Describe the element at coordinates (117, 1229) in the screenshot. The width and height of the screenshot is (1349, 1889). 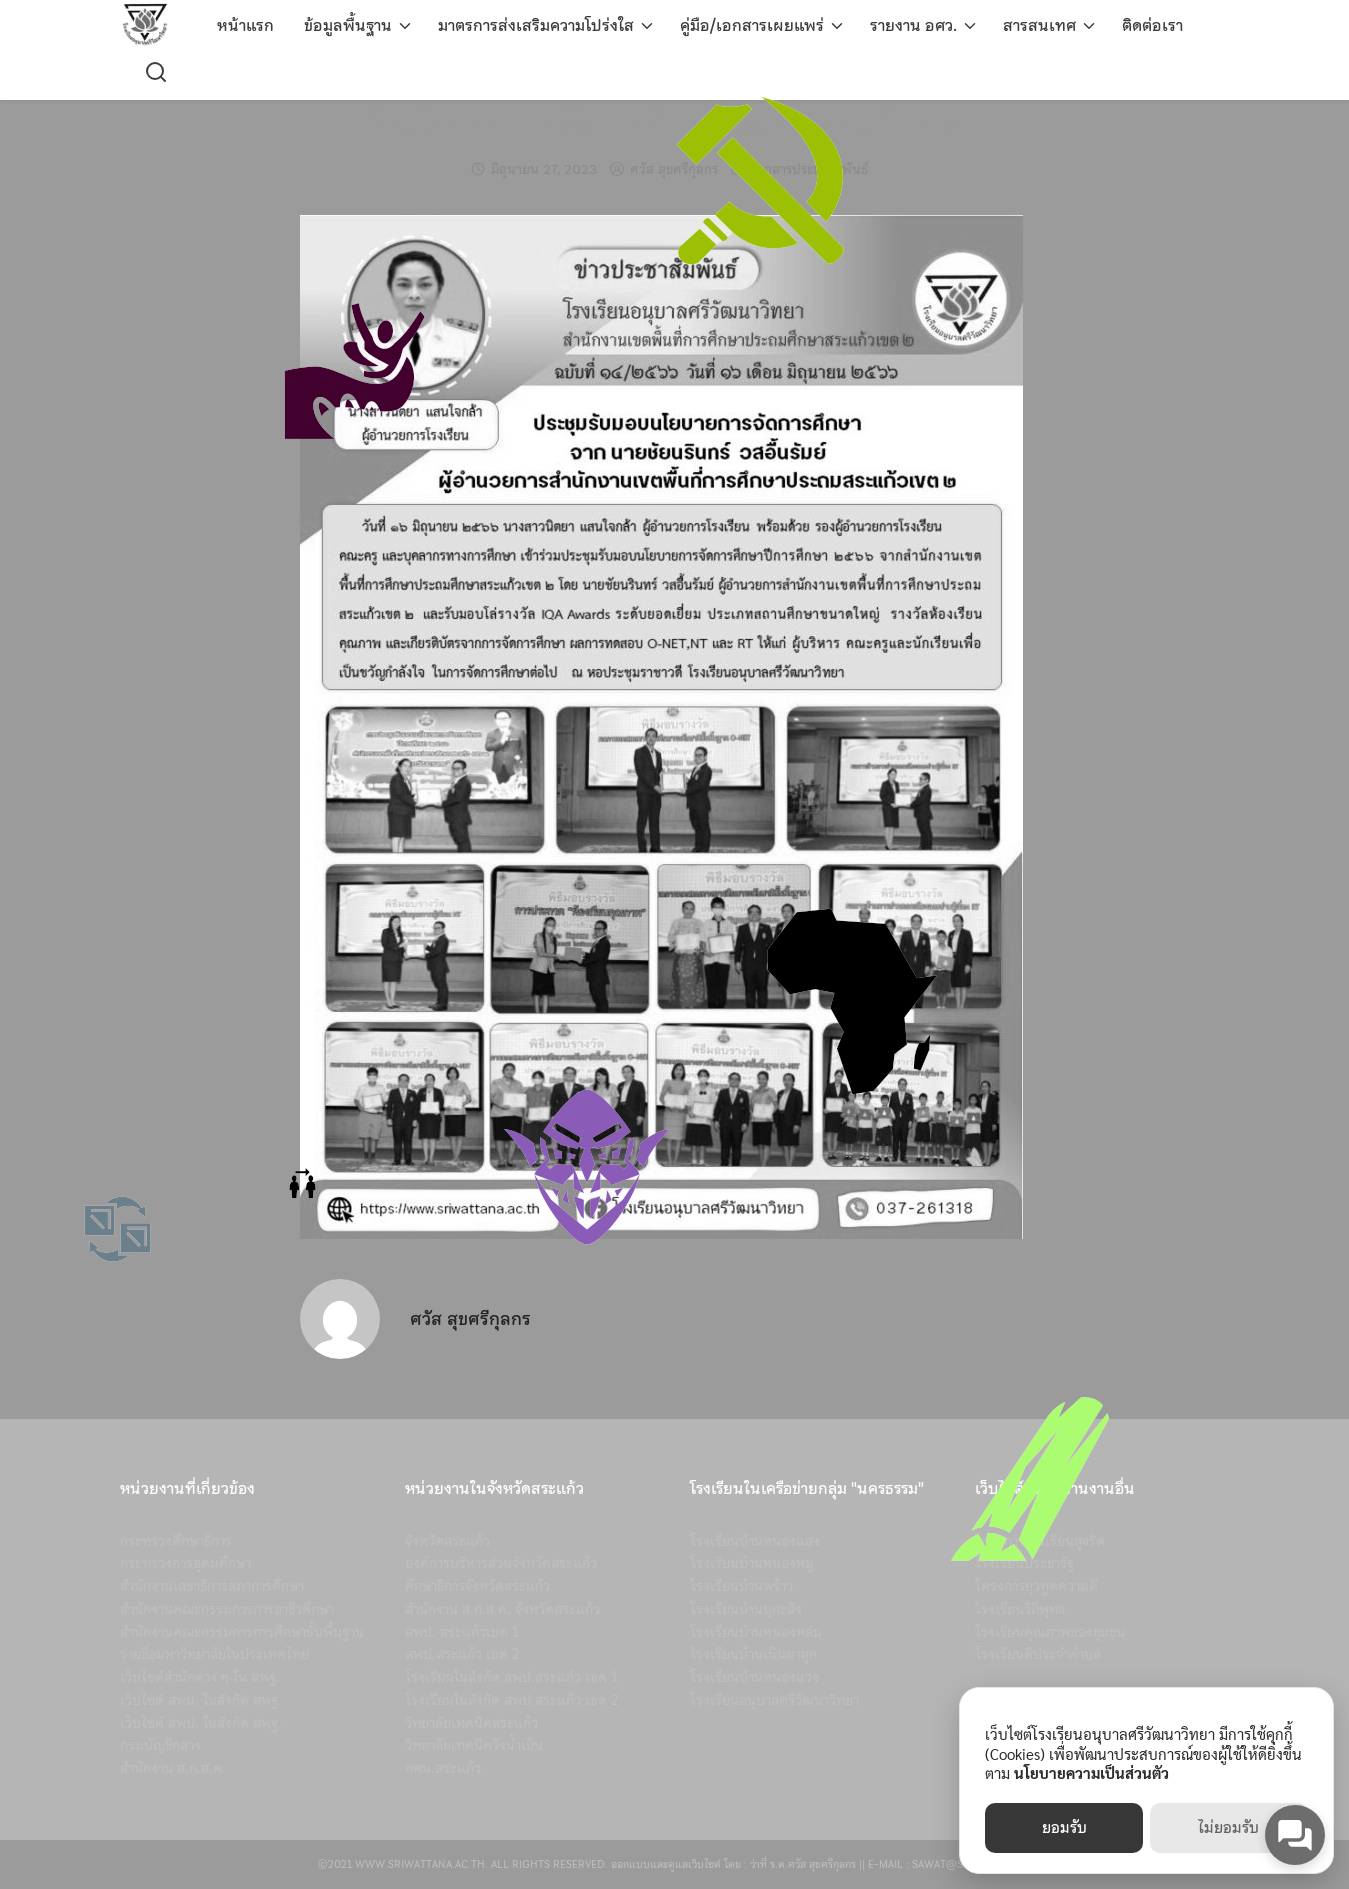
I see `initiate a trade or exchange between players` at that location.